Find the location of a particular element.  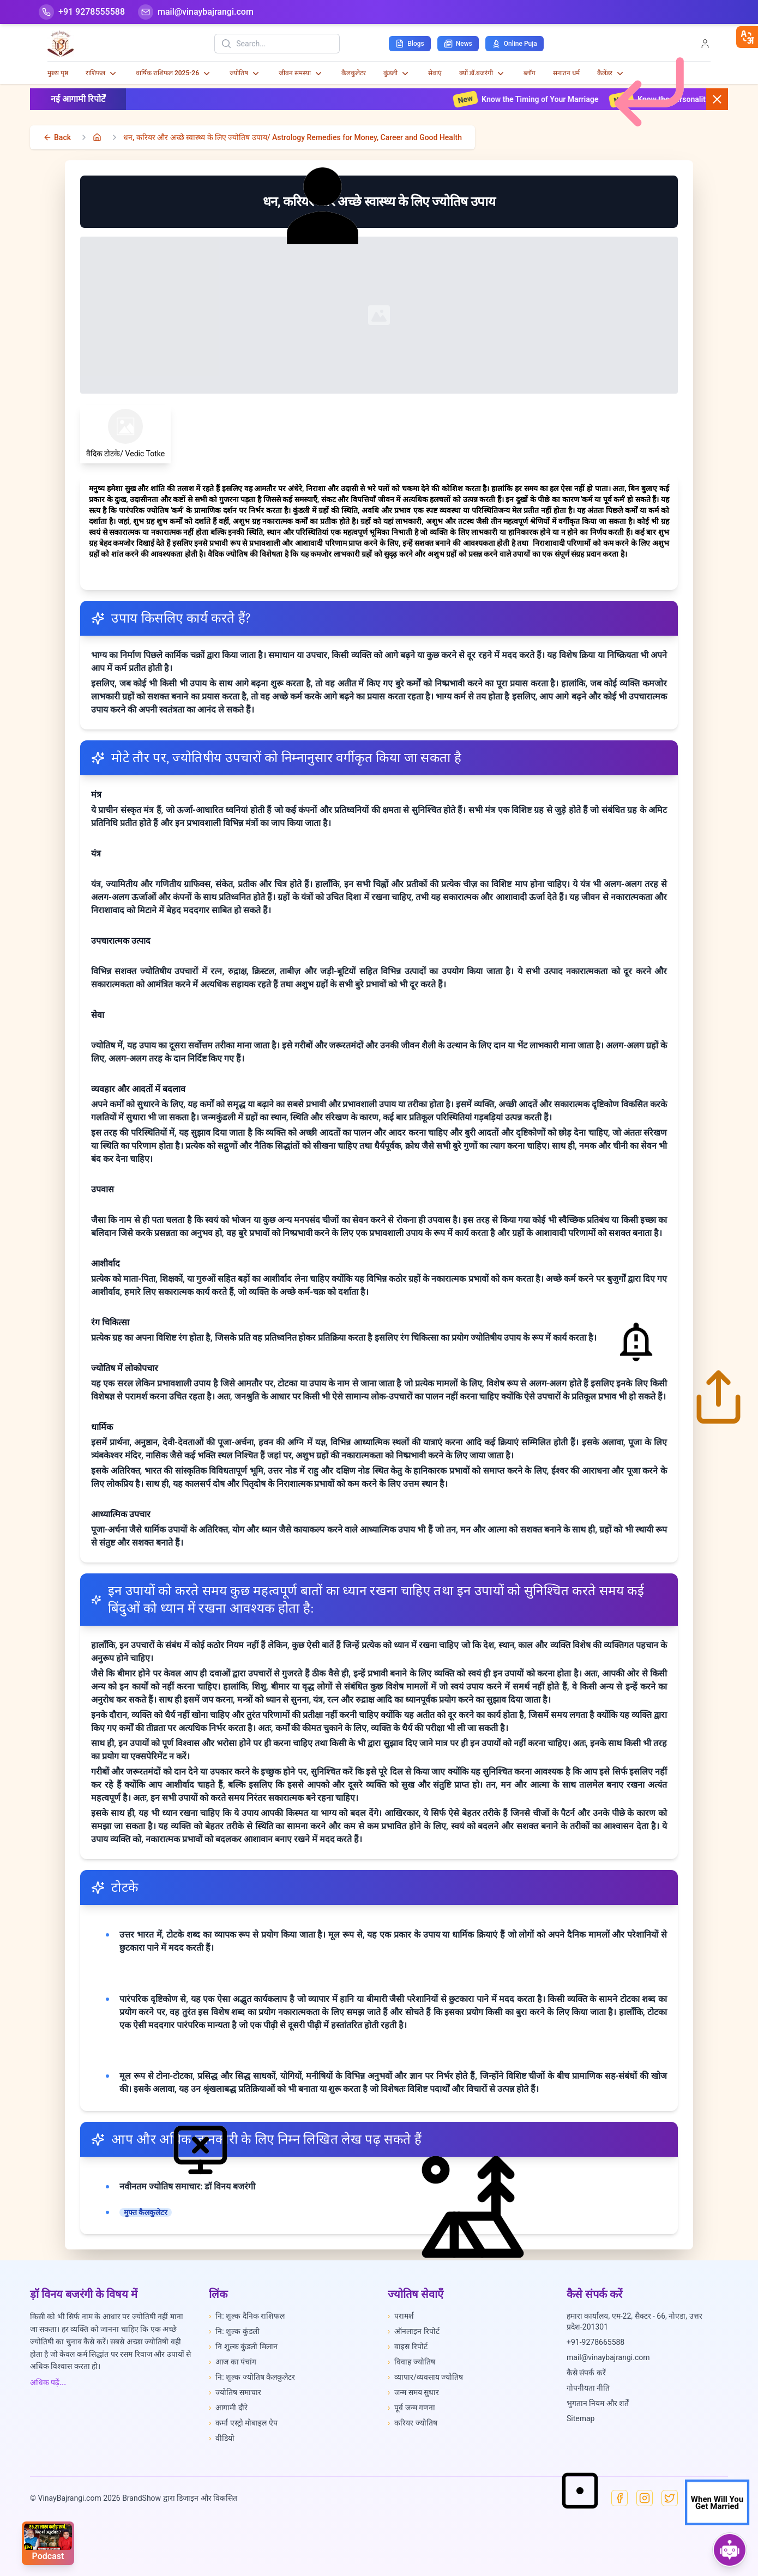

important notification requiring attention is located at coordinates (636, 1341).